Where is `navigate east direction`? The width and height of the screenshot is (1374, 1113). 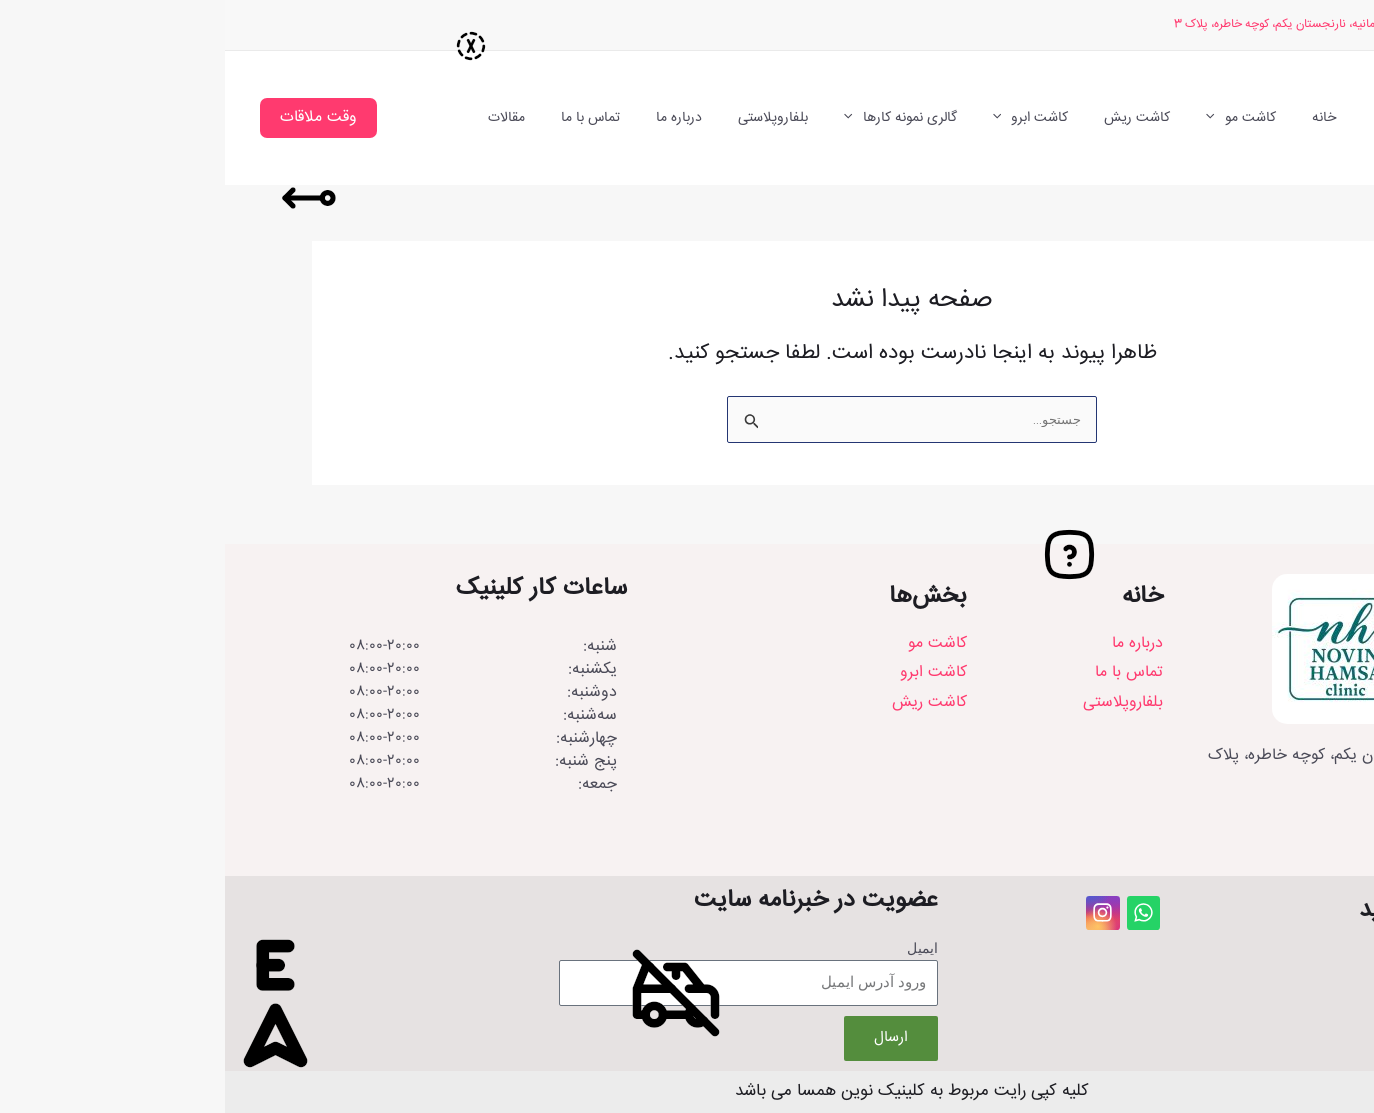 navigate east direction is located at coordinates (275, 1003).